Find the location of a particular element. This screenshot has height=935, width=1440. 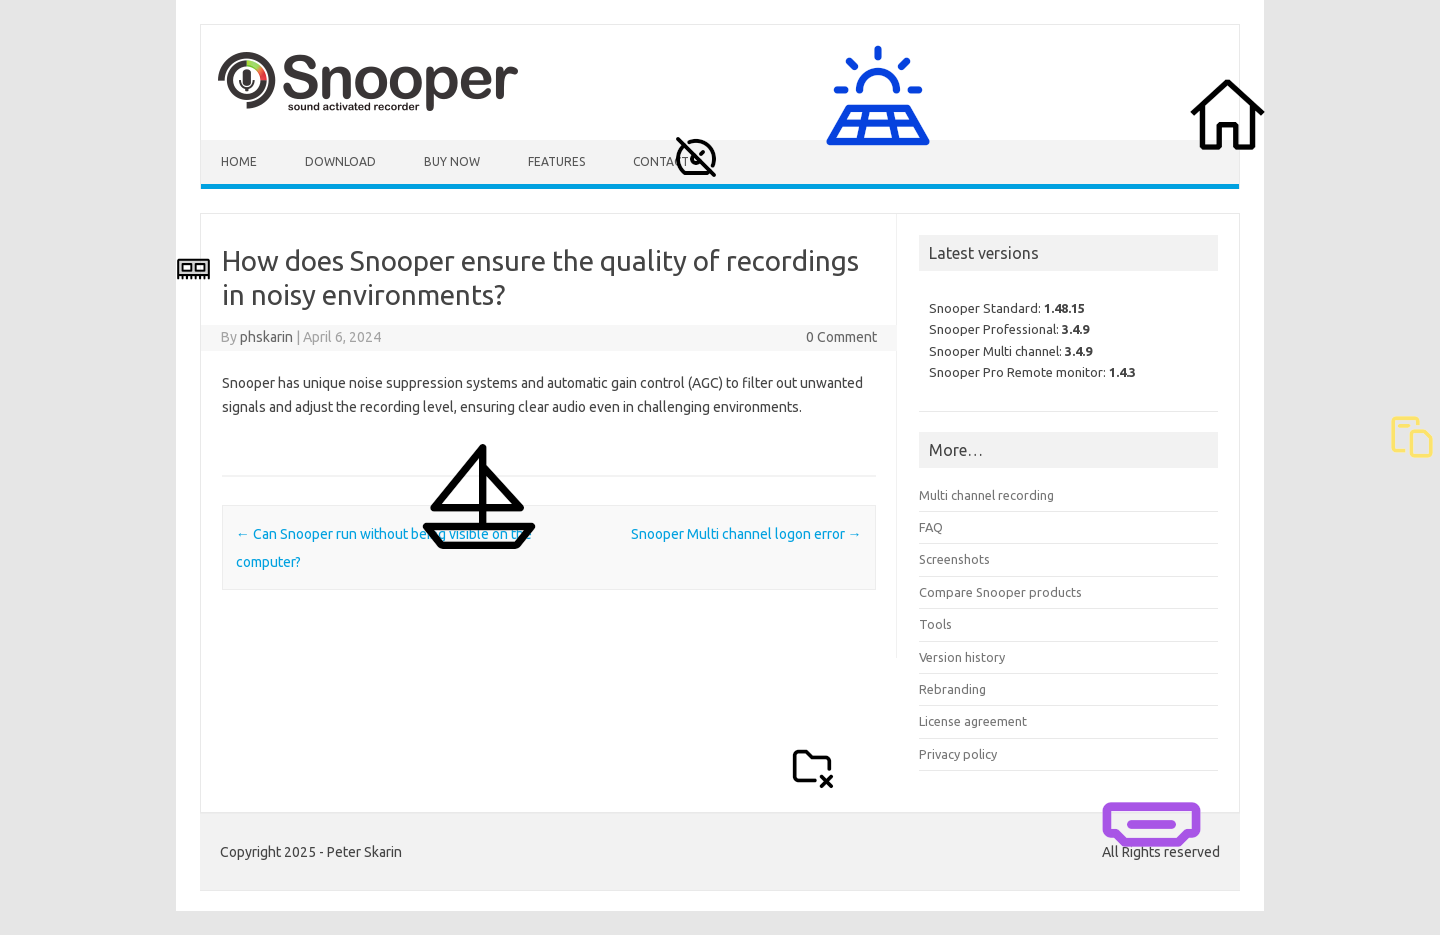

view system memory or RAM usage is located at coordinates (193, 268).